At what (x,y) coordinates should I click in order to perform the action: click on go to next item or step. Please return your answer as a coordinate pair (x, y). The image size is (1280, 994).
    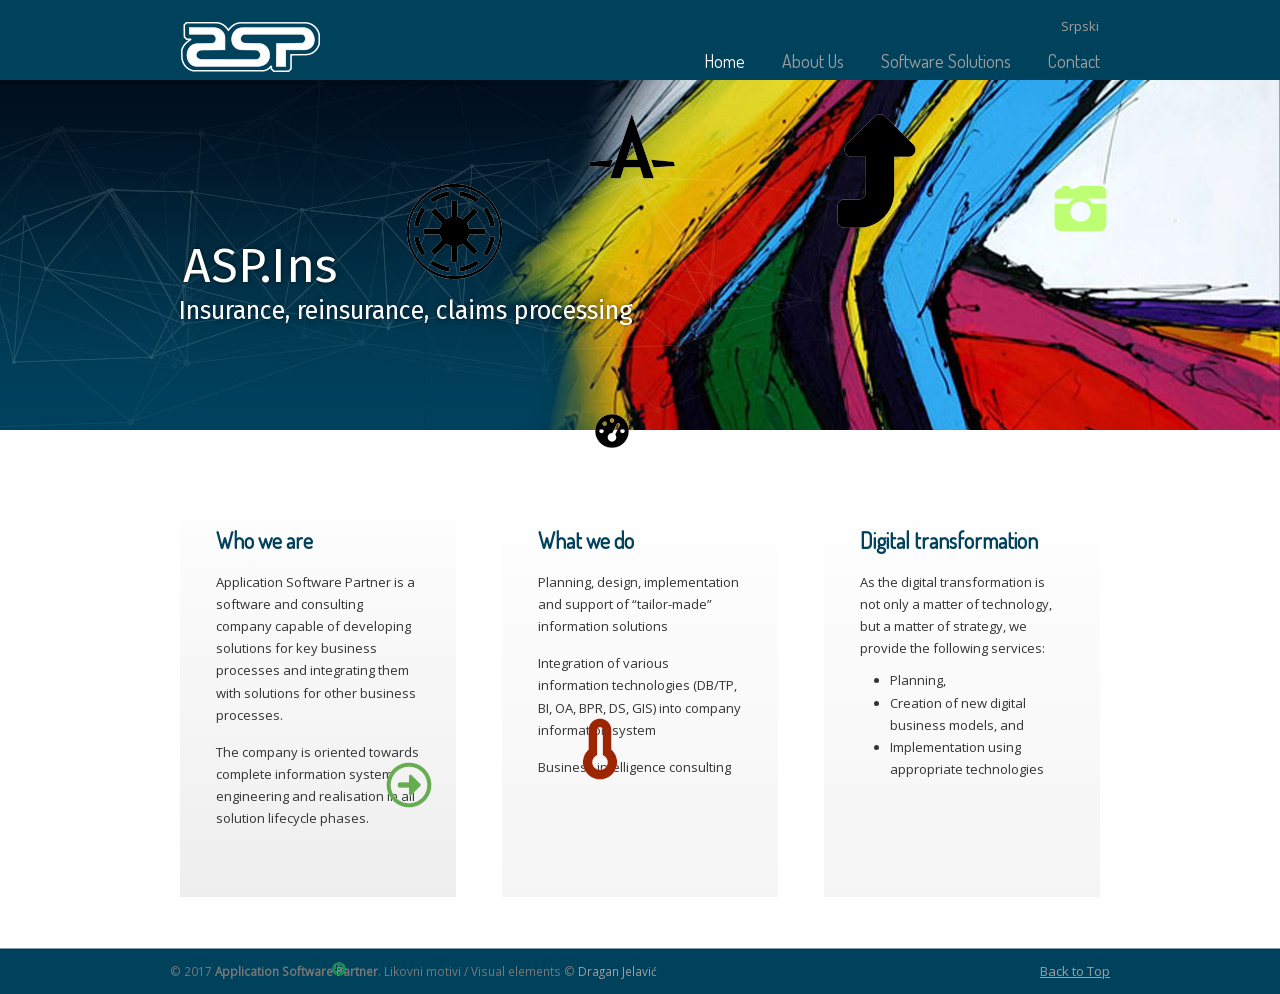
    Looking at the image, I should click on (409, 785).